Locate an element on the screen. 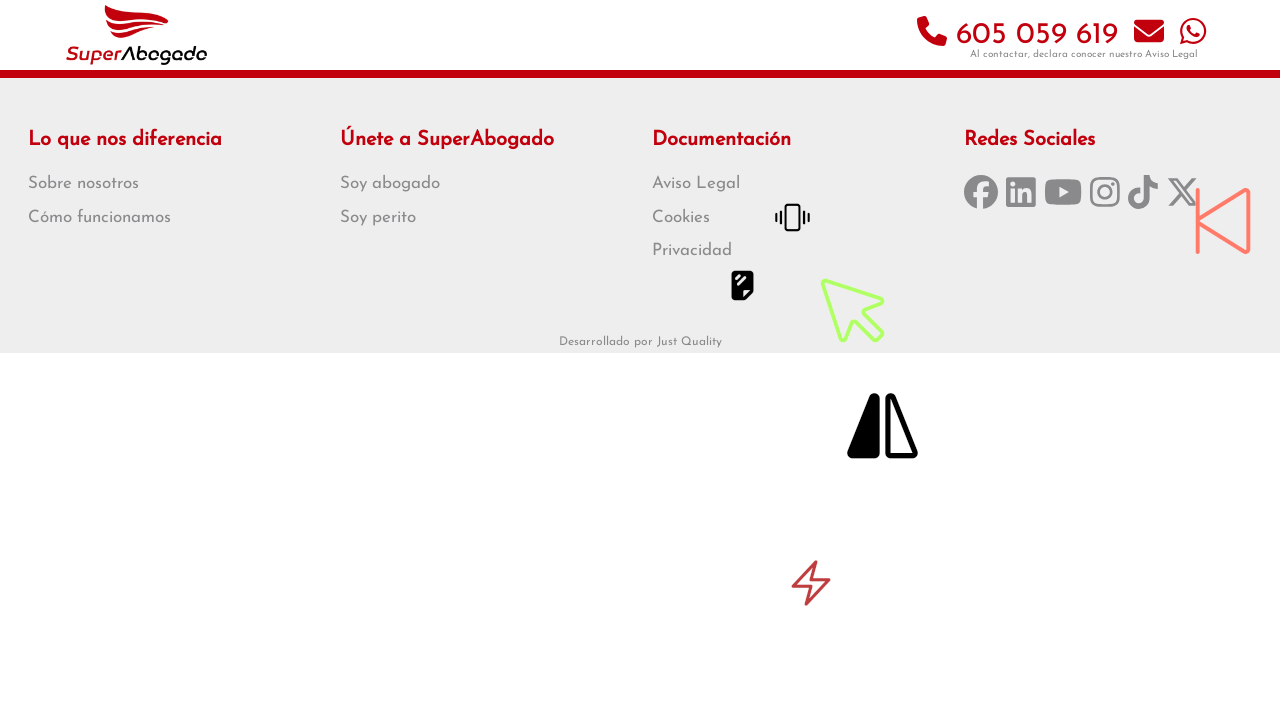 Image resolution: width=1280 pixels, height=720 pixels. flip image horizontally is located at coordinates (882, 428).